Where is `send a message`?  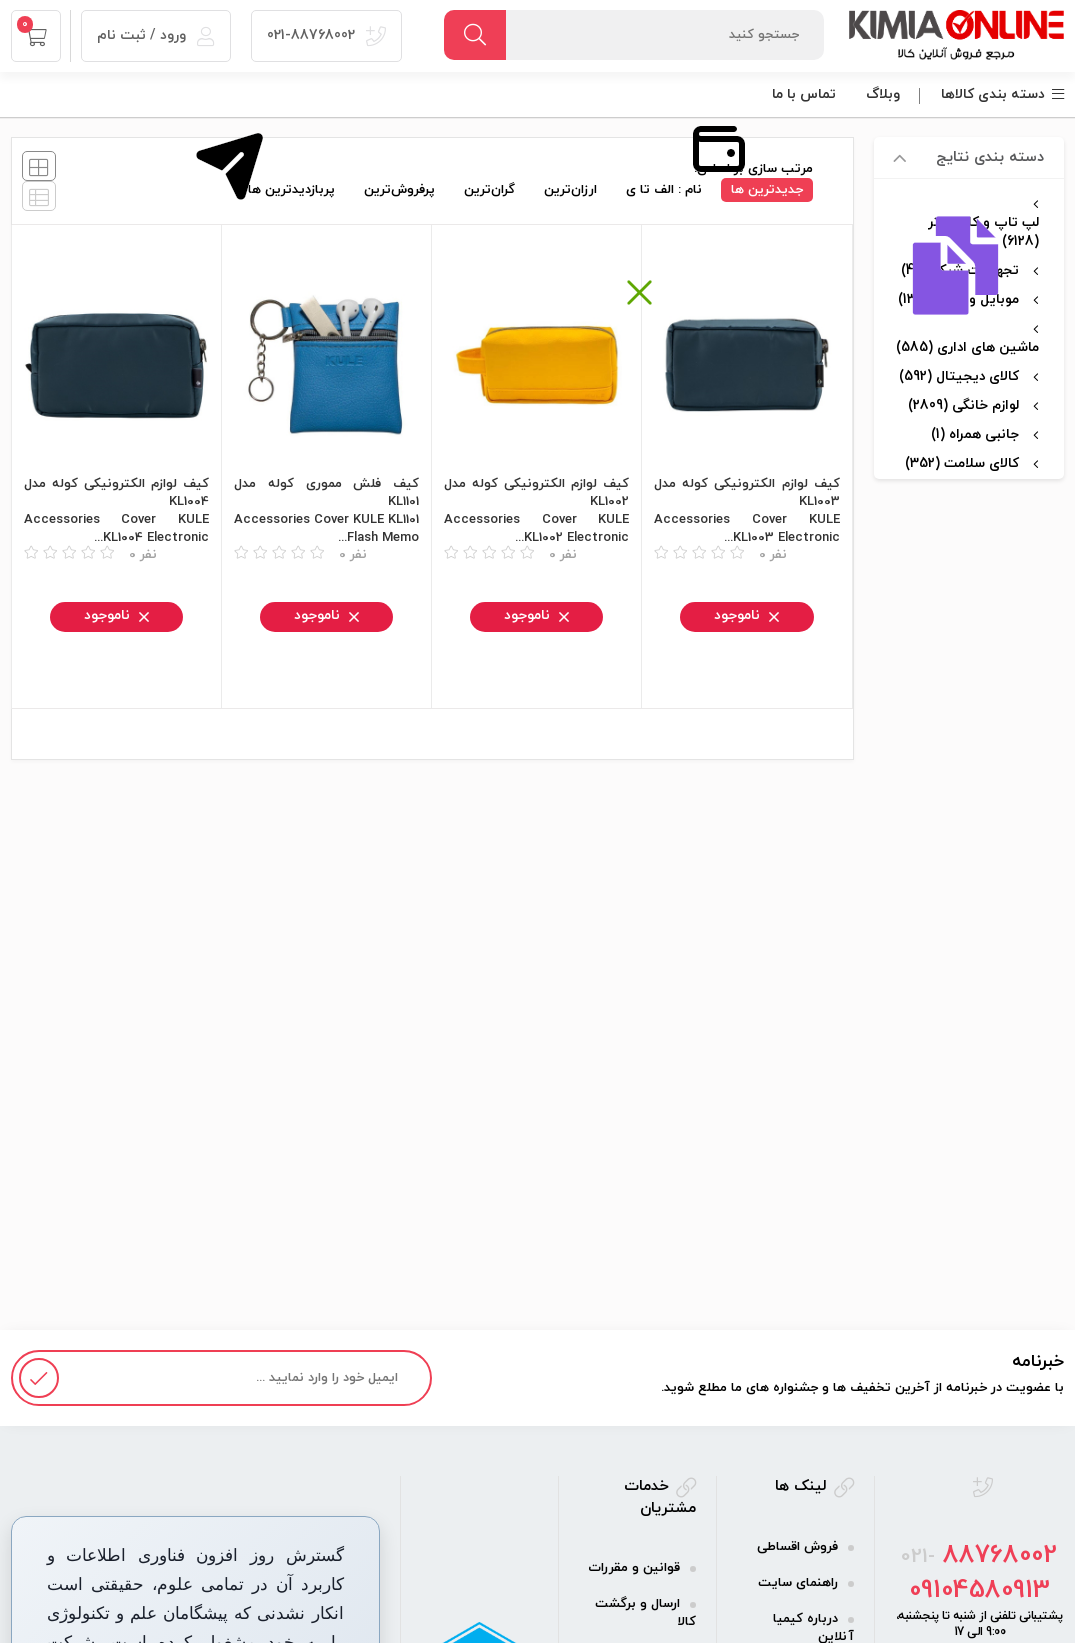 send a message is located at coordinates (232, 164).